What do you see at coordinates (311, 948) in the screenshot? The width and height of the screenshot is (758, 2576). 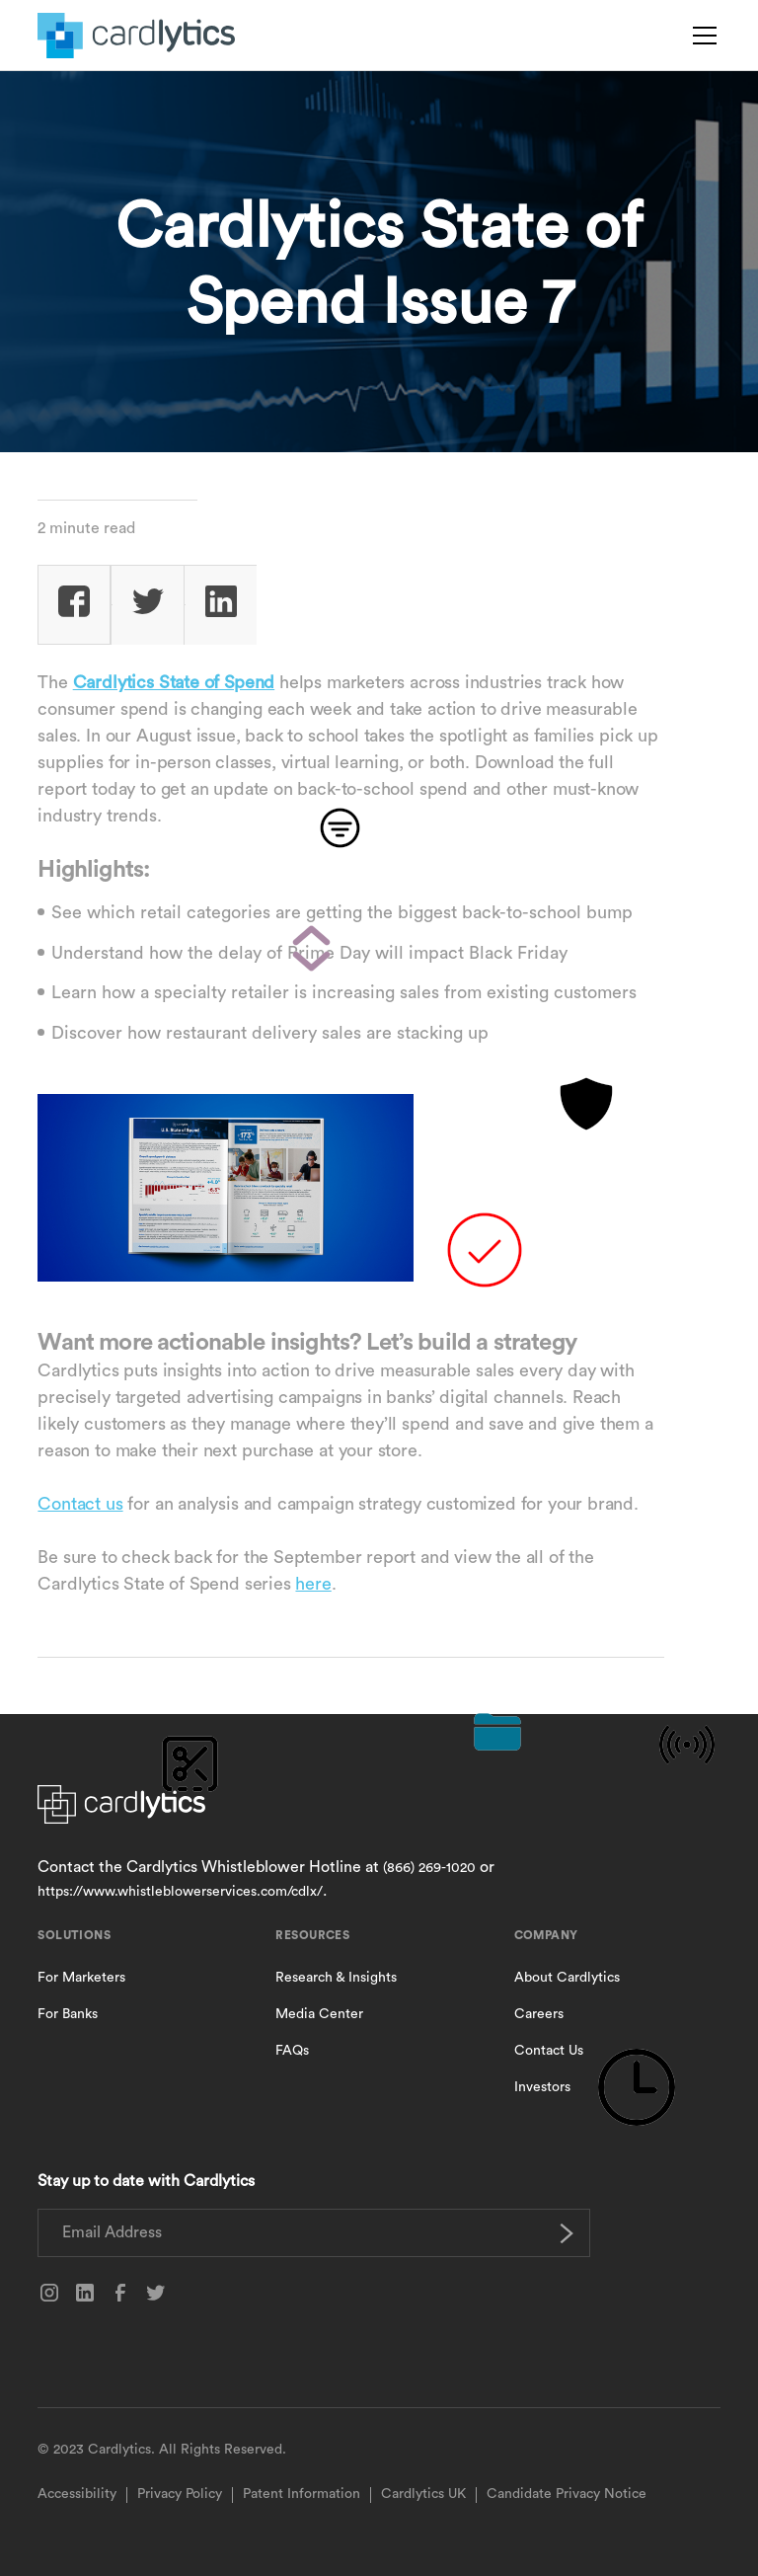 I see `expand or collapse a section` at bounding box center [311, 948].